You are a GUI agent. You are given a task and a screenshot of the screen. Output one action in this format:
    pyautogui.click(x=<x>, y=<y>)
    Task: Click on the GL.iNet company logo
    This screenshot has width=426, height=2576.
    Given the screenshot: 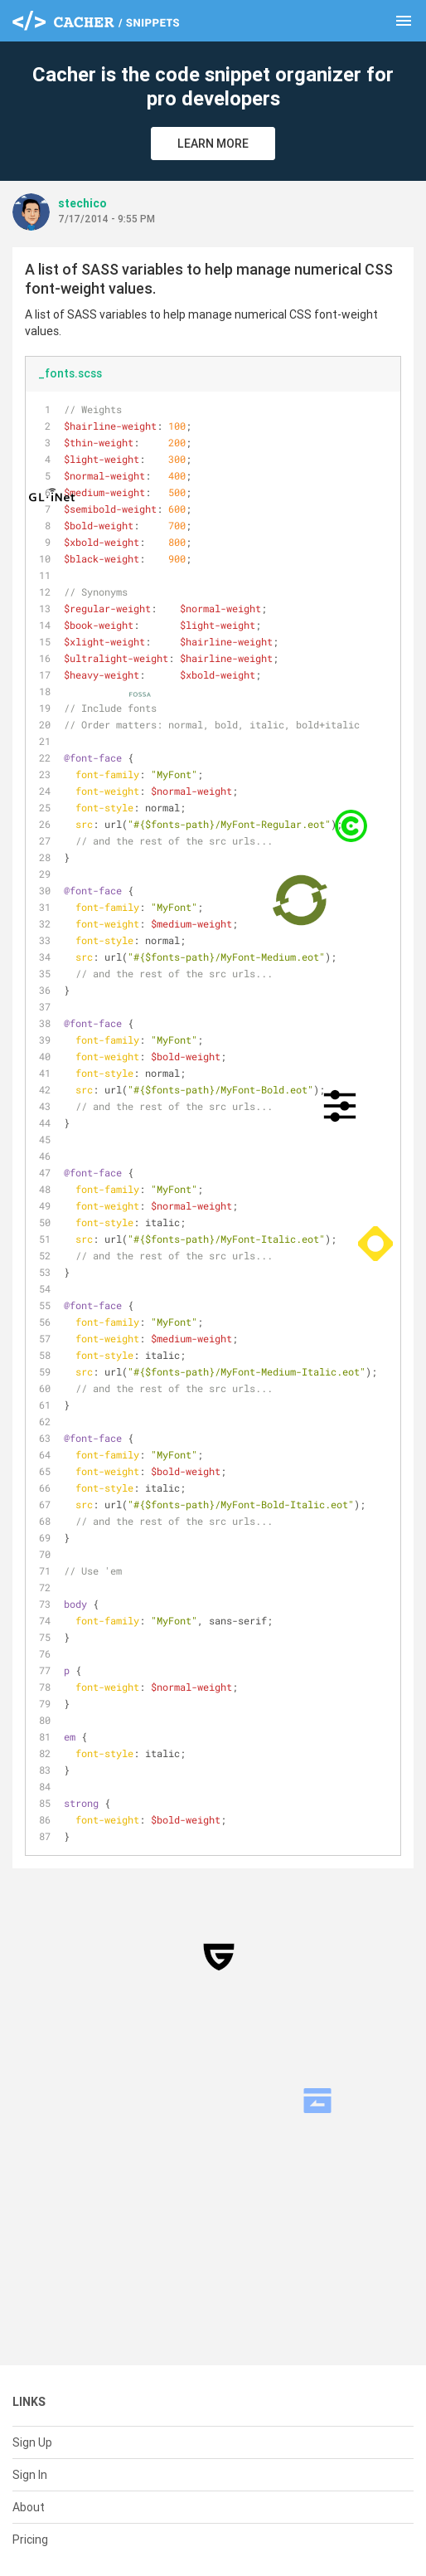 What is the action you would take?
    pyautogui.click(x=51, y=494)
    